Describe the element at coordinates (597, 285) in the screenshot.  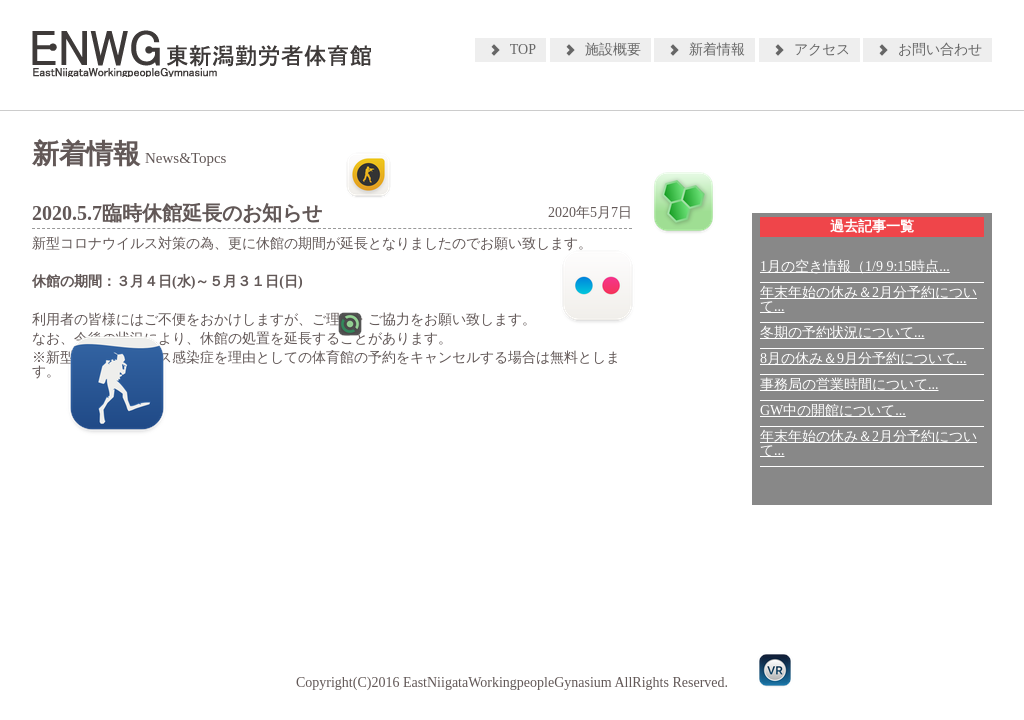
I see `open the flickr app` at that location.